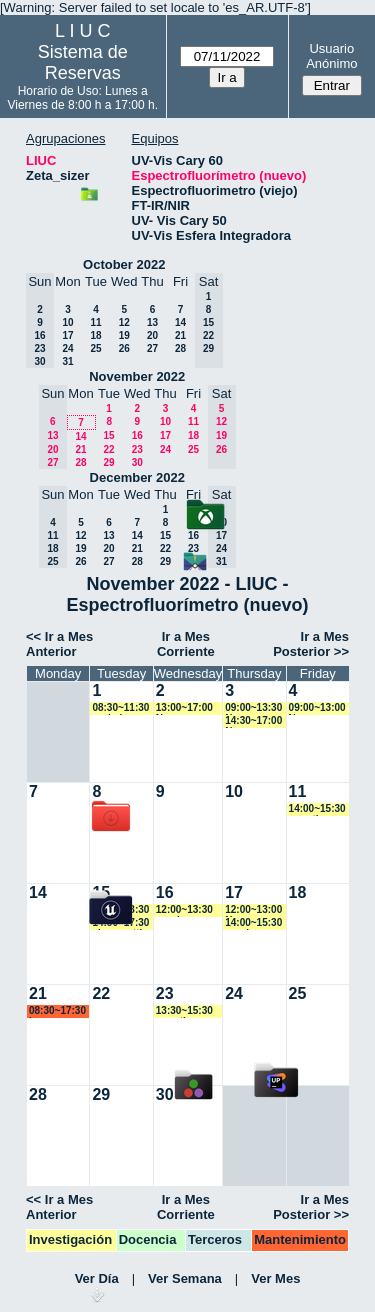  What do you see at coordinates (193, 1085) in the screenshot?
I see `open julia programming language project folder` at bounding box center [193, 1085].